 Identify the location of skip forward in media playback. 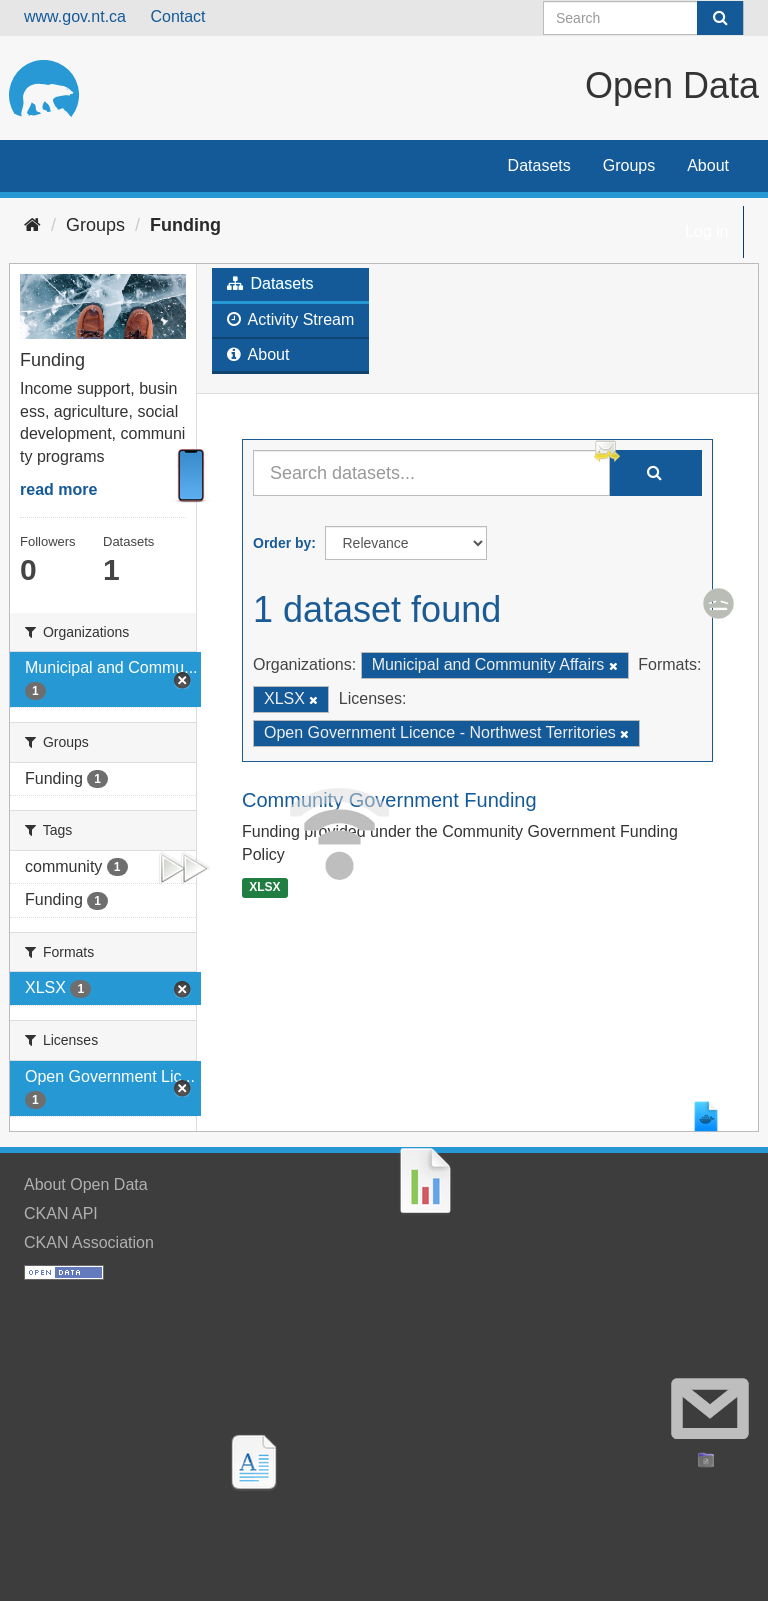
(183, 868).